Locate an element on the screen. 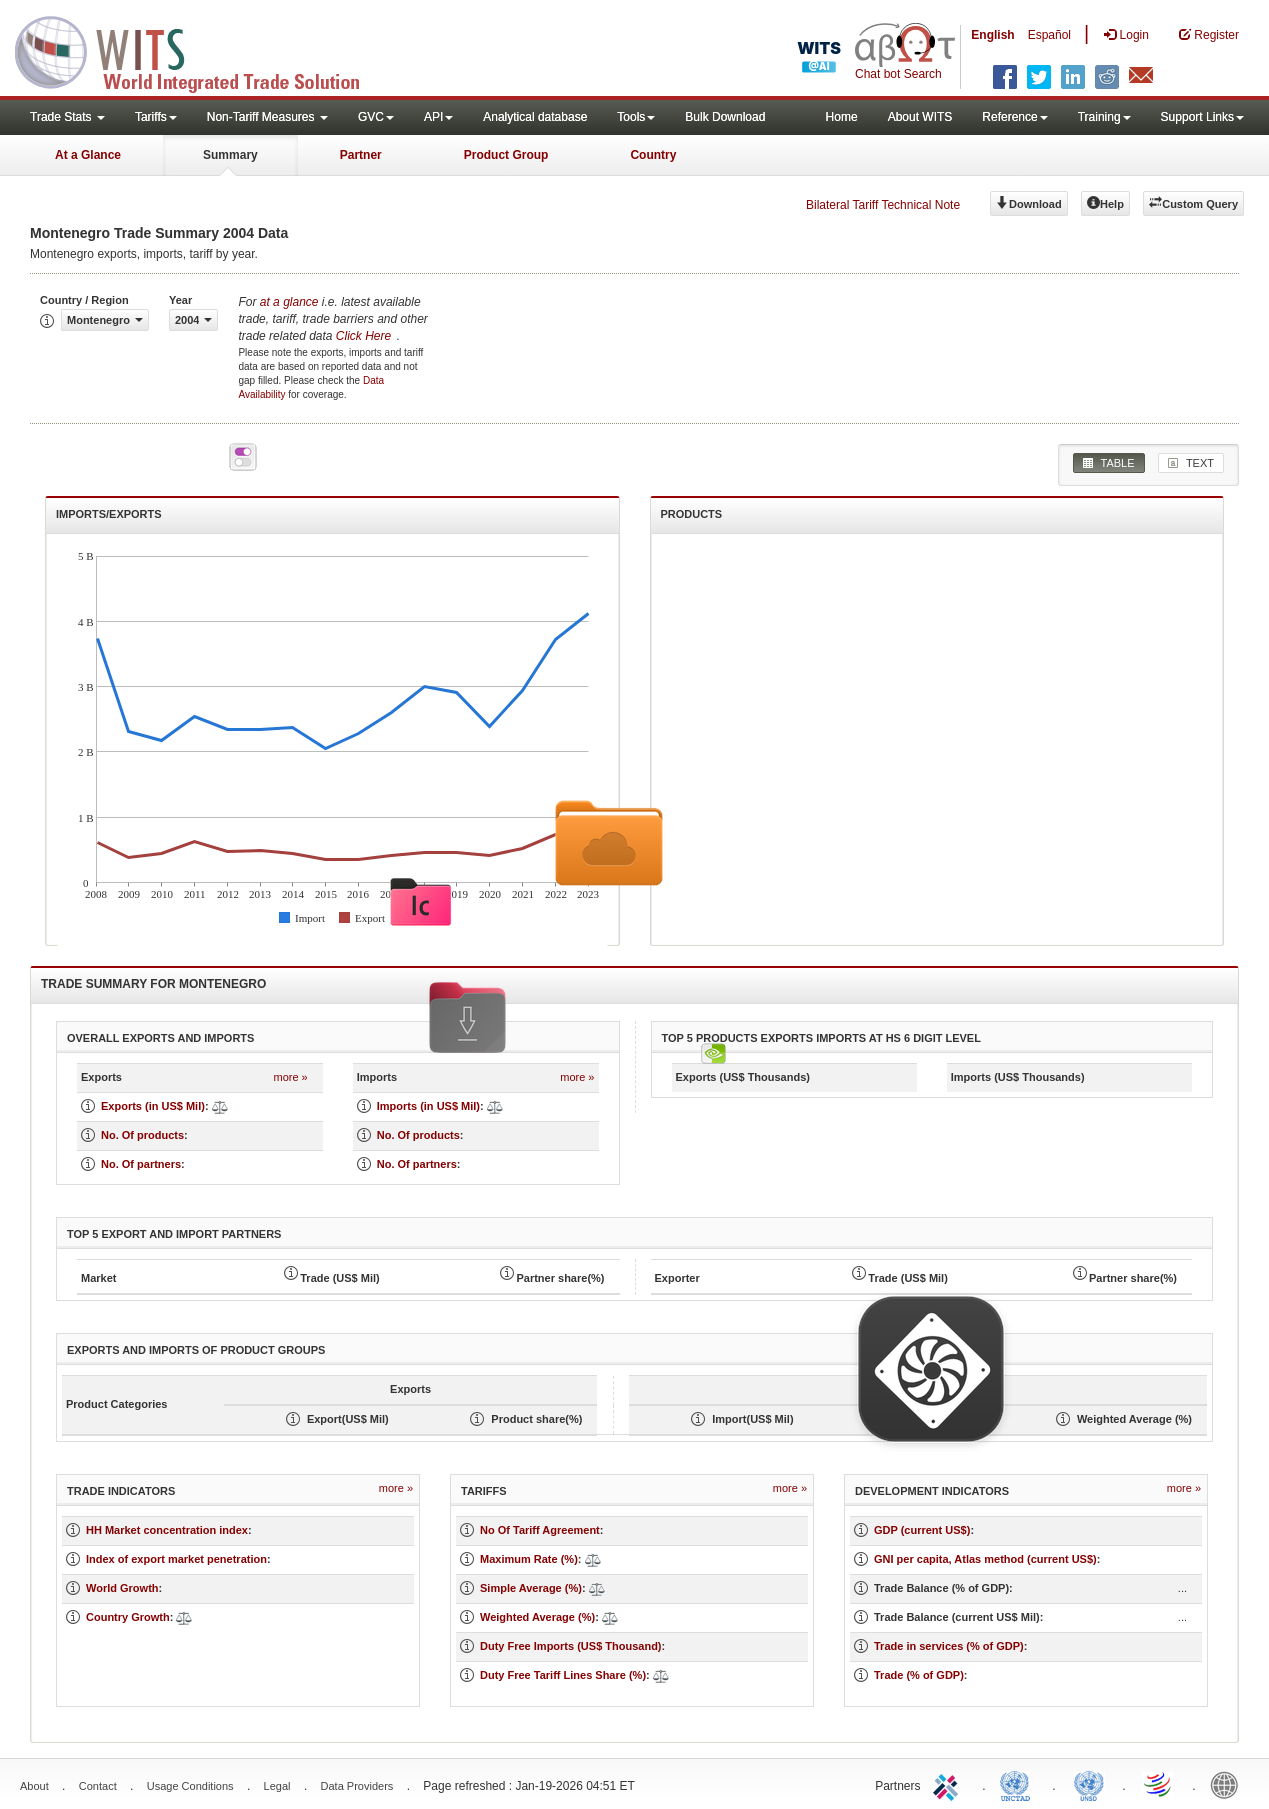 The image size is (1269, 1809). open system engineering or hardware settings is located at coordinates (931, 1369).